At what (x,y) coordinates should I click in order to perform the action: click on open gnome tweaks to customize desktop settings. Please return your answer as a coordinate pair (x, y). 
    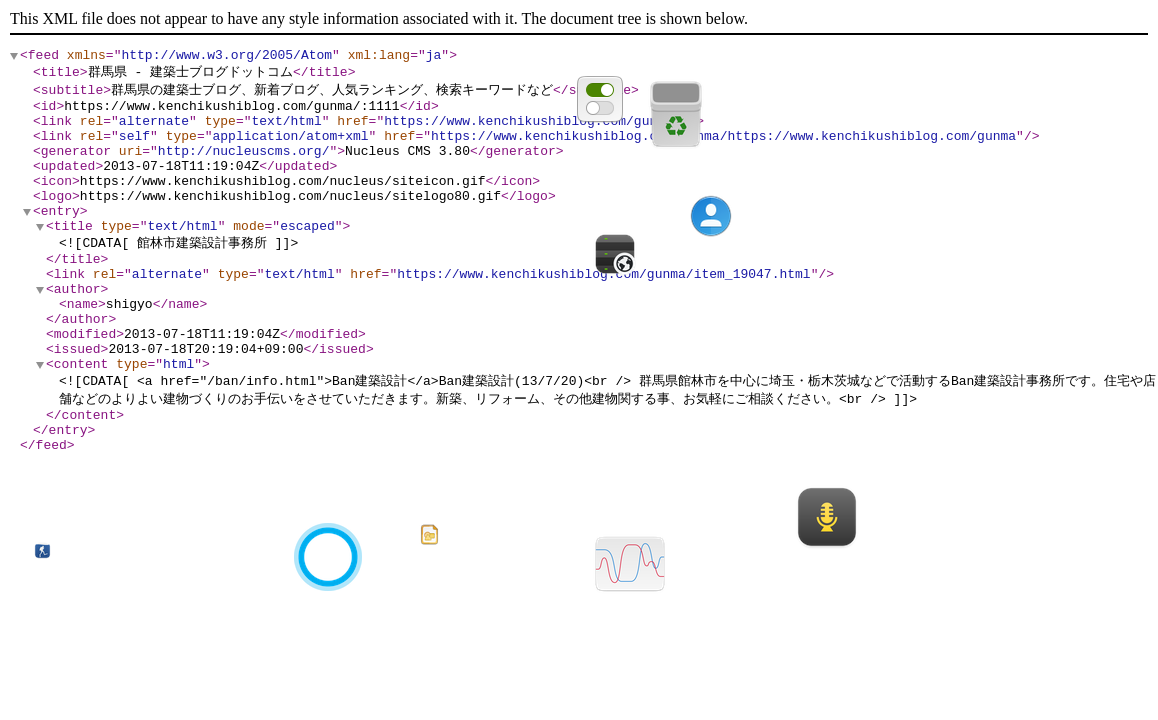
    Looking at the image, I should click on (600, 99).